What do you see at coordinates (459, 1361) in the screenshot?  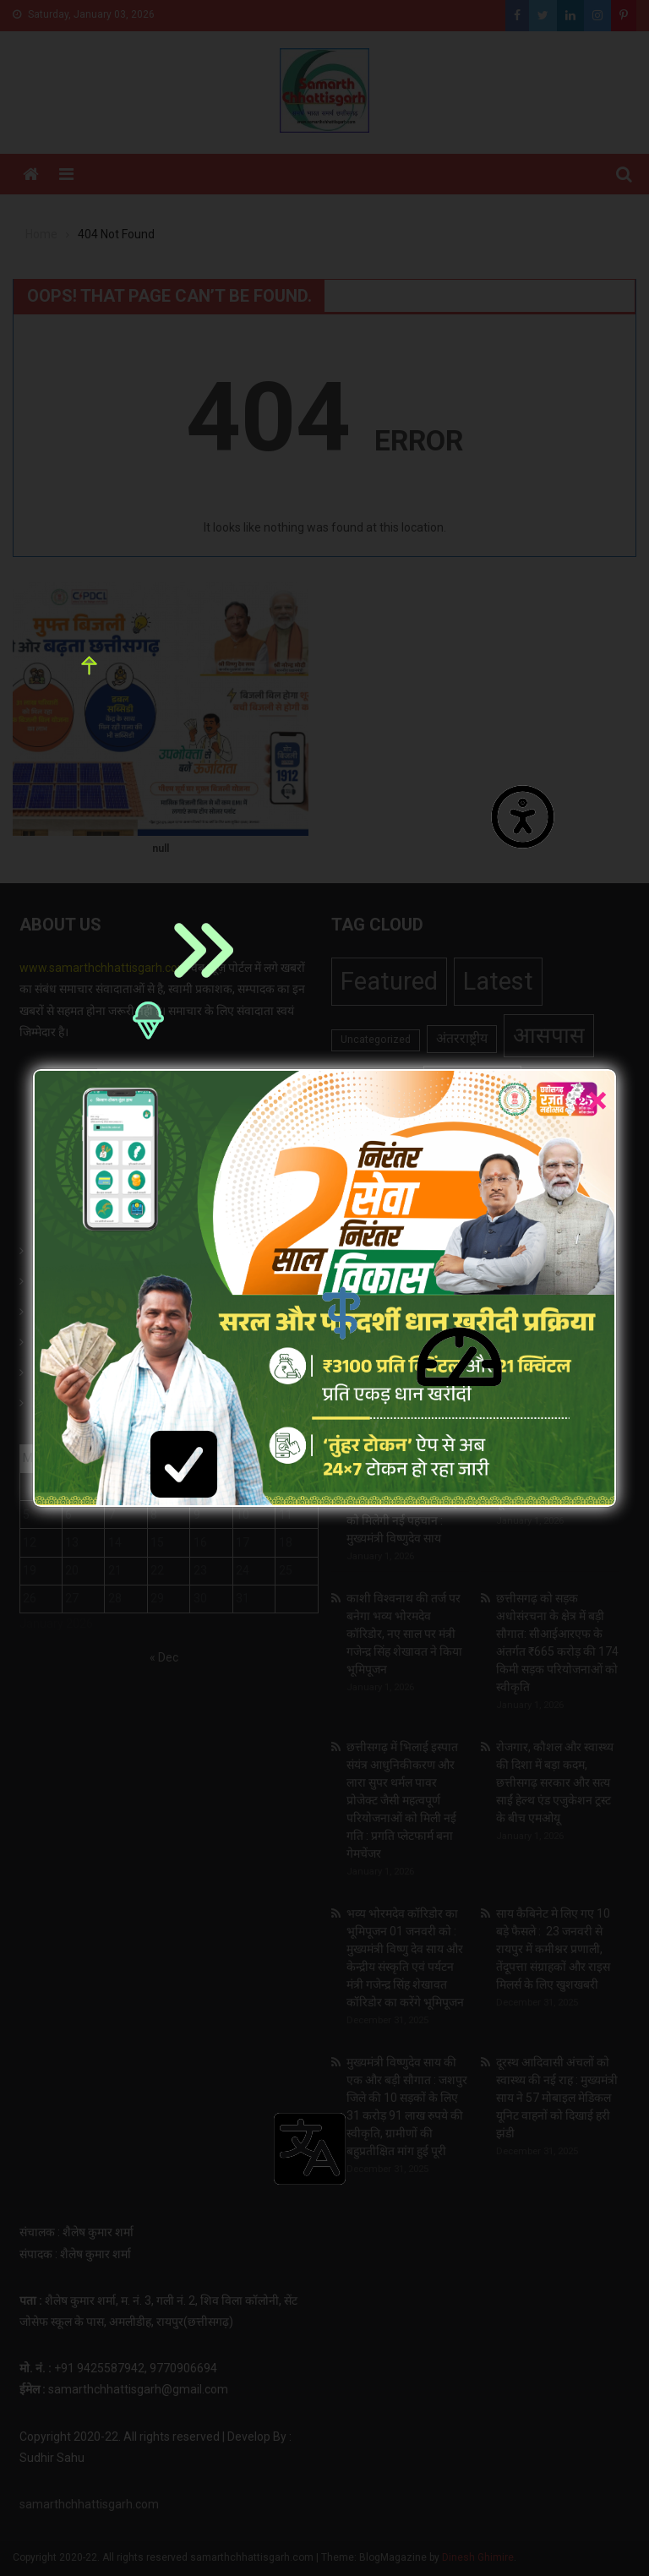 I see `view performance metrics or speed` at bounding box center [459, 1361].